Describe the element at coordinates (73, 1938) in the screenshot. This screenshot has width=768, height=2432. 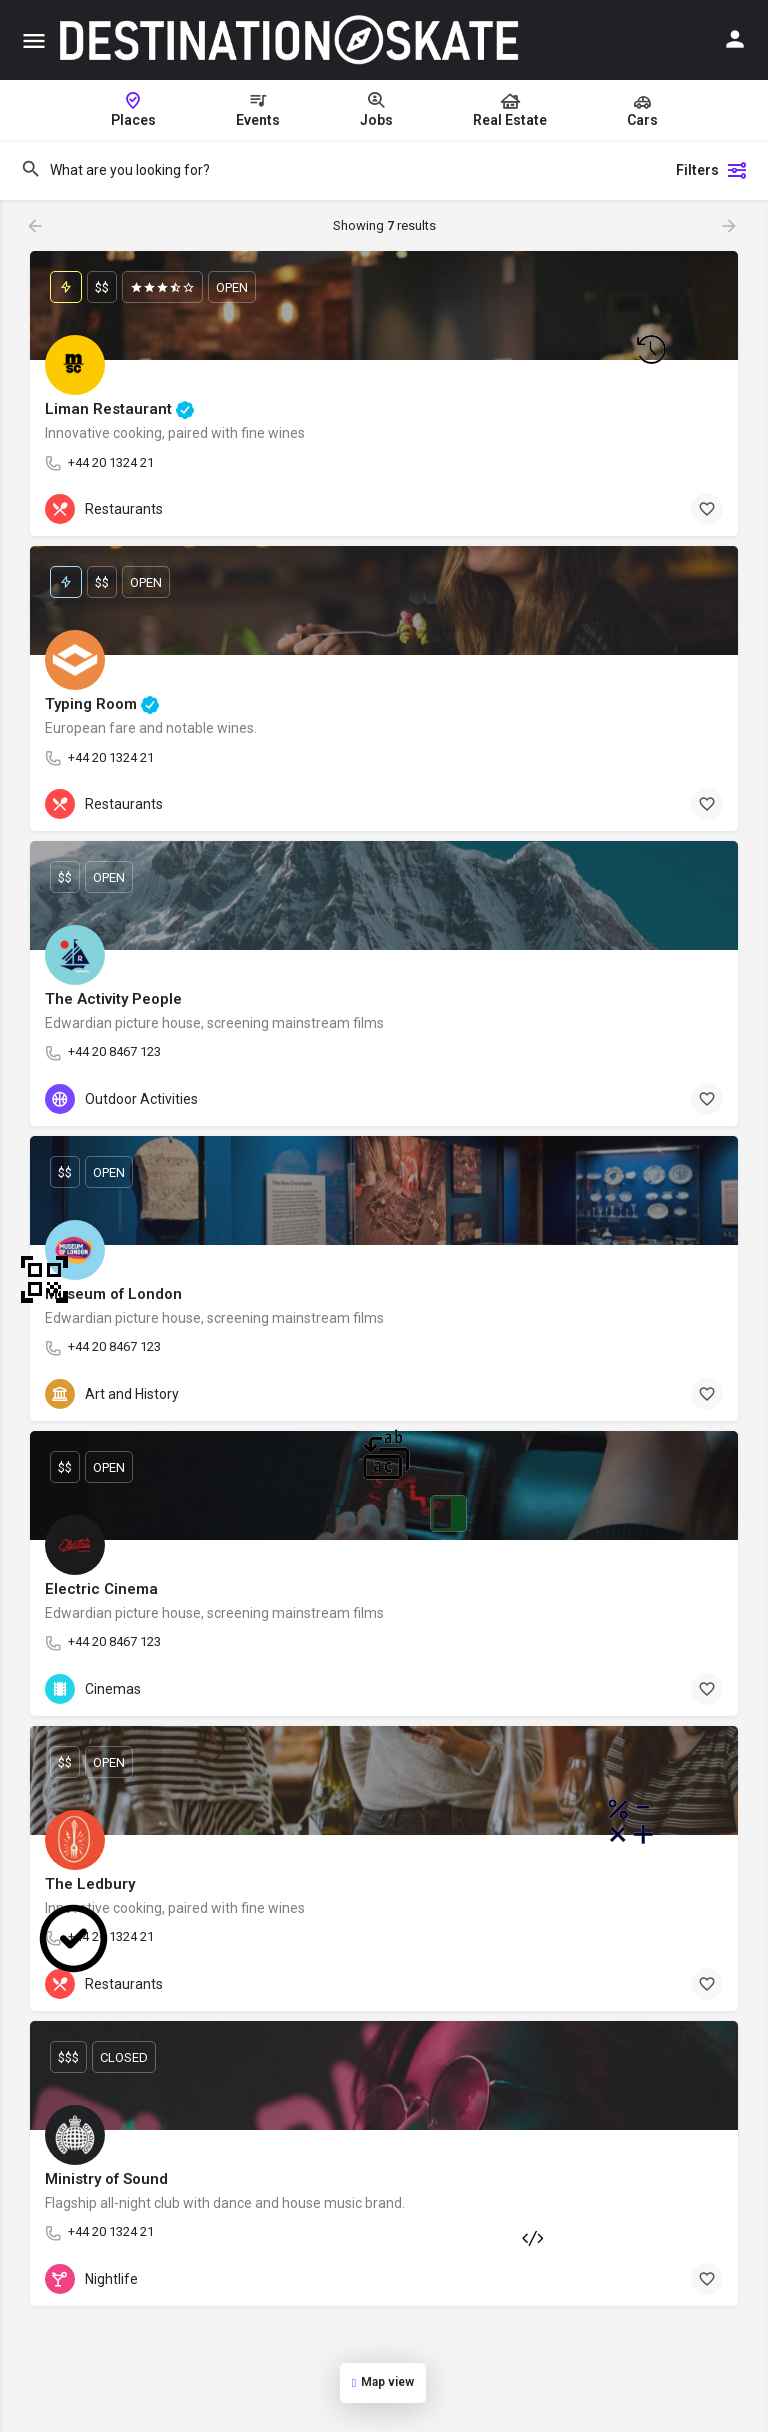
I see `indicates a completed or successful action` at that location.